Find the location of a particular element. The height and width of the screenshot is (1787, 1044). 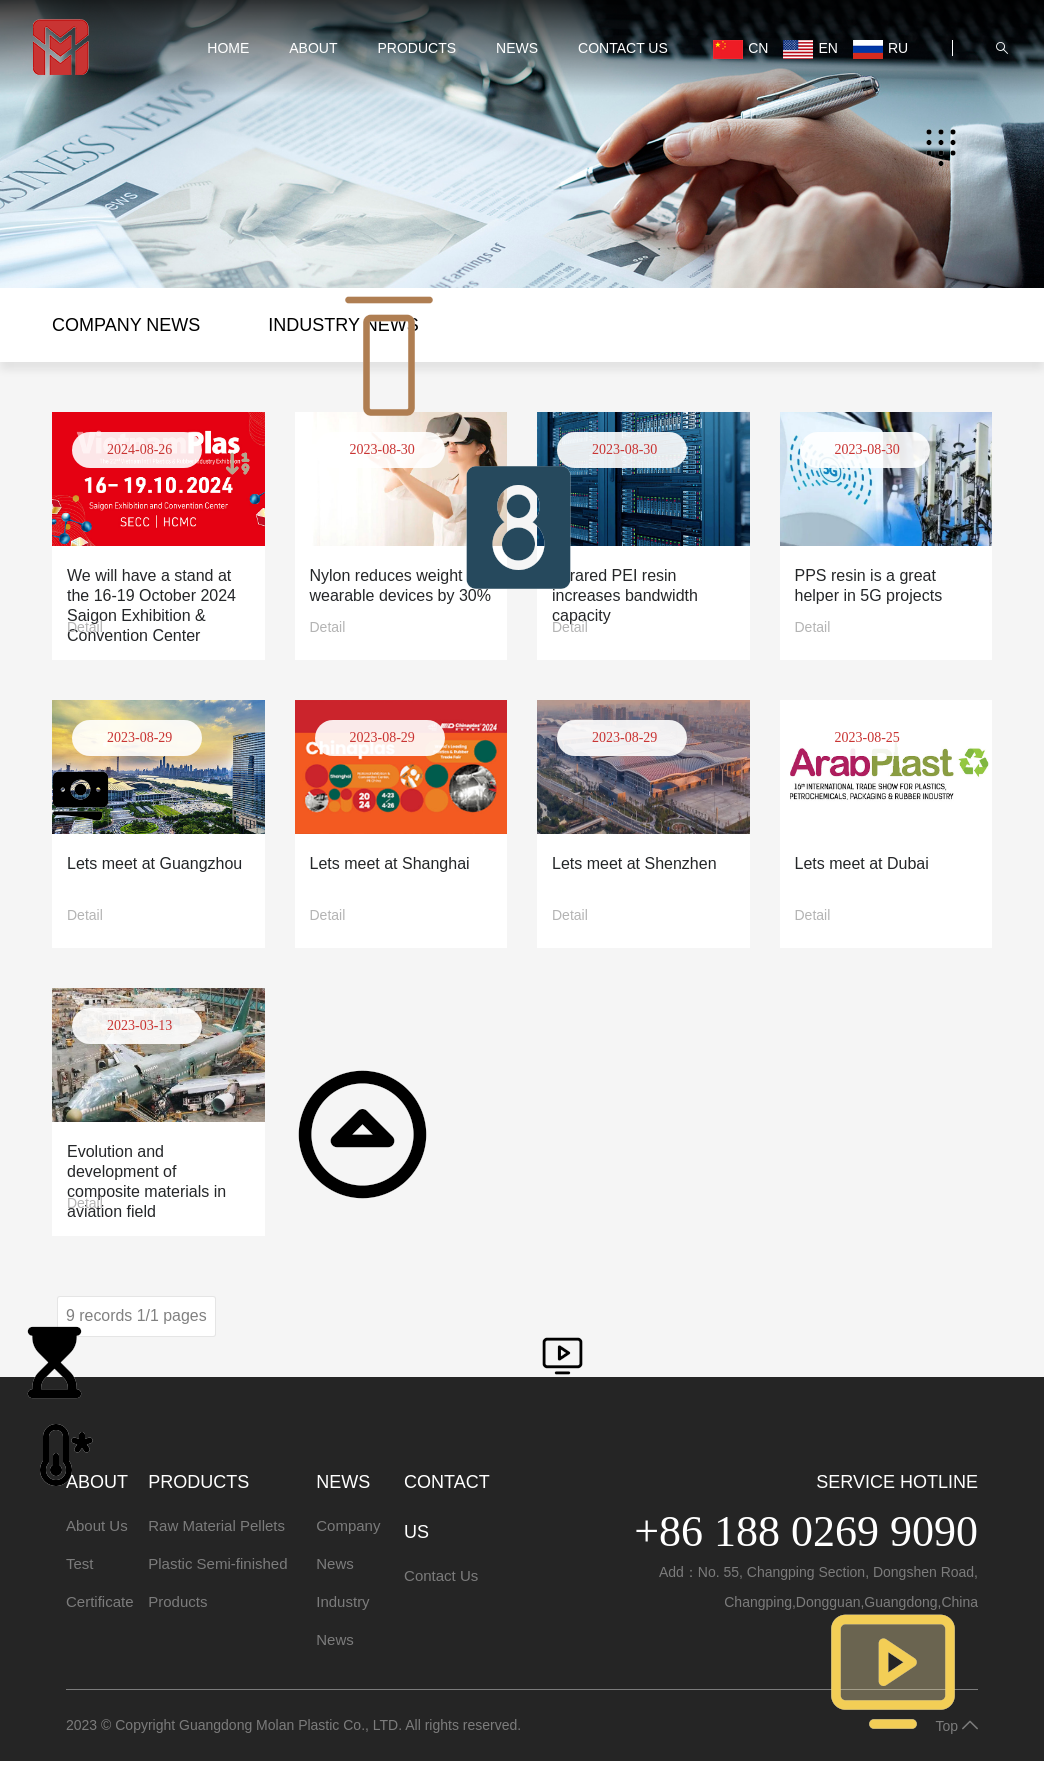

scroll to top of page is located at coordinates (362, 1134).